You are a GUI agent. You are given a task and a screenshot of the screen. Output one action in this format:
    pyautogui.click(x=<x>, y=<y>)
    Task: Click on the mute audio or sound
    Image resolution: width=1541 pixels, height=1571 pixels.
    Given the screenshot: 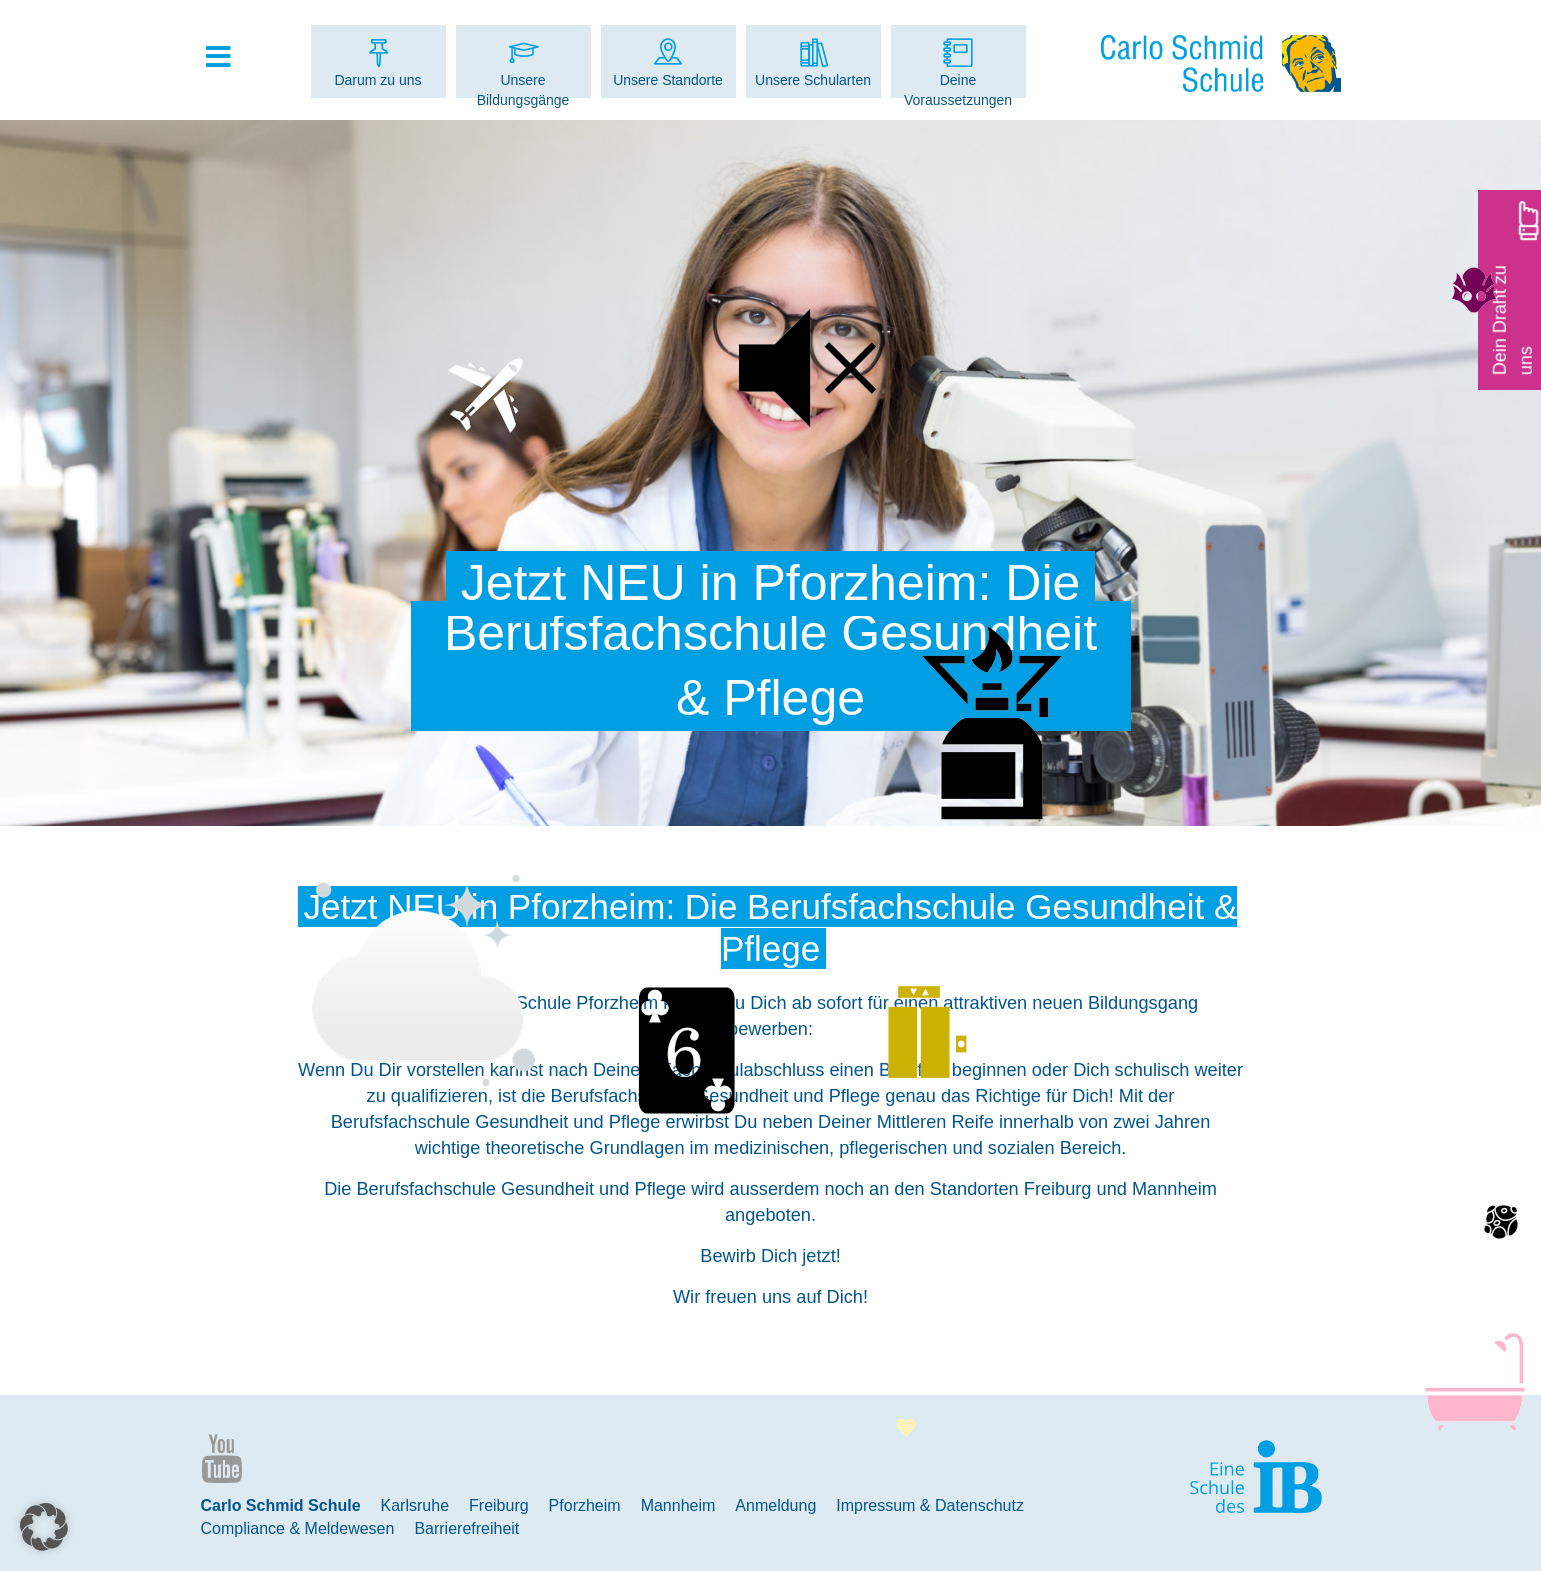 What is the action you would take?
    pyautogui.click(x=803, y=368)
    